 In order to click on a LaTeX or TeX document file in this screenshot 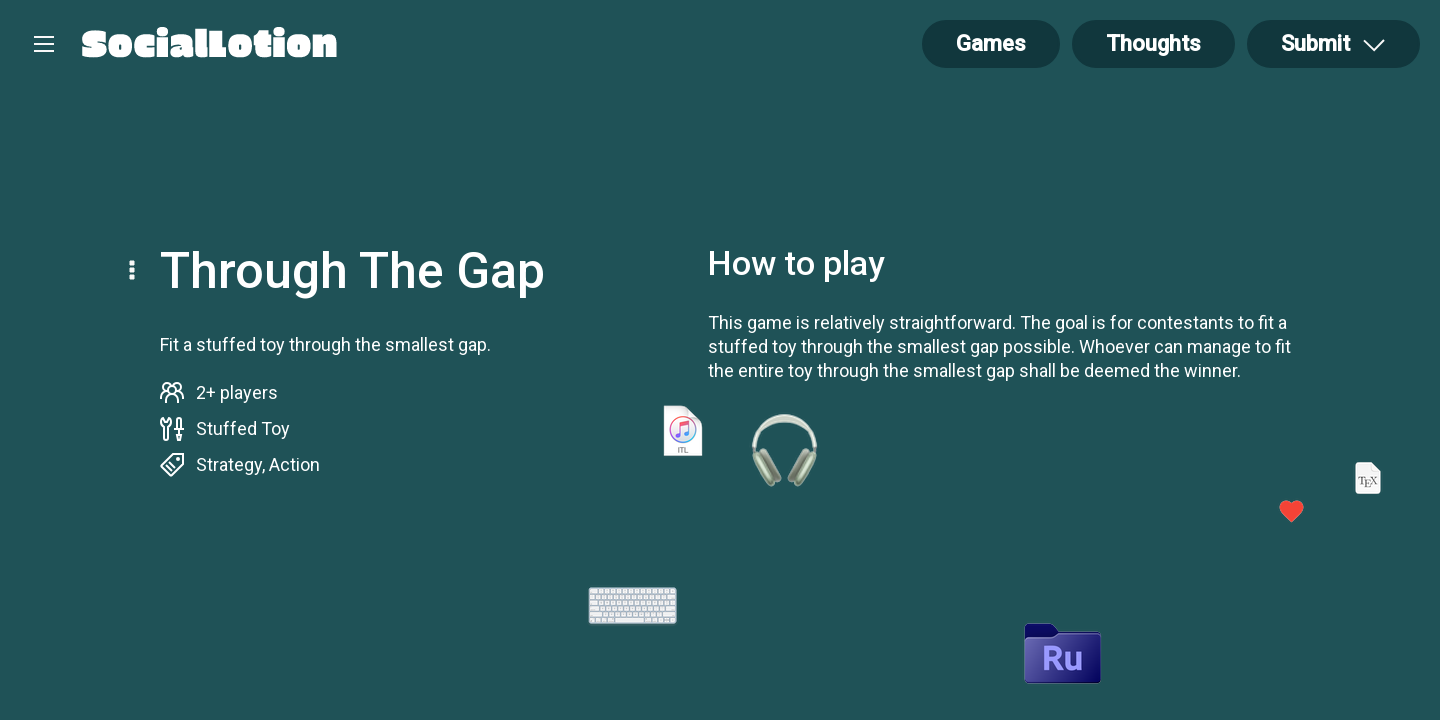, I will do `click(1368, 478)`.